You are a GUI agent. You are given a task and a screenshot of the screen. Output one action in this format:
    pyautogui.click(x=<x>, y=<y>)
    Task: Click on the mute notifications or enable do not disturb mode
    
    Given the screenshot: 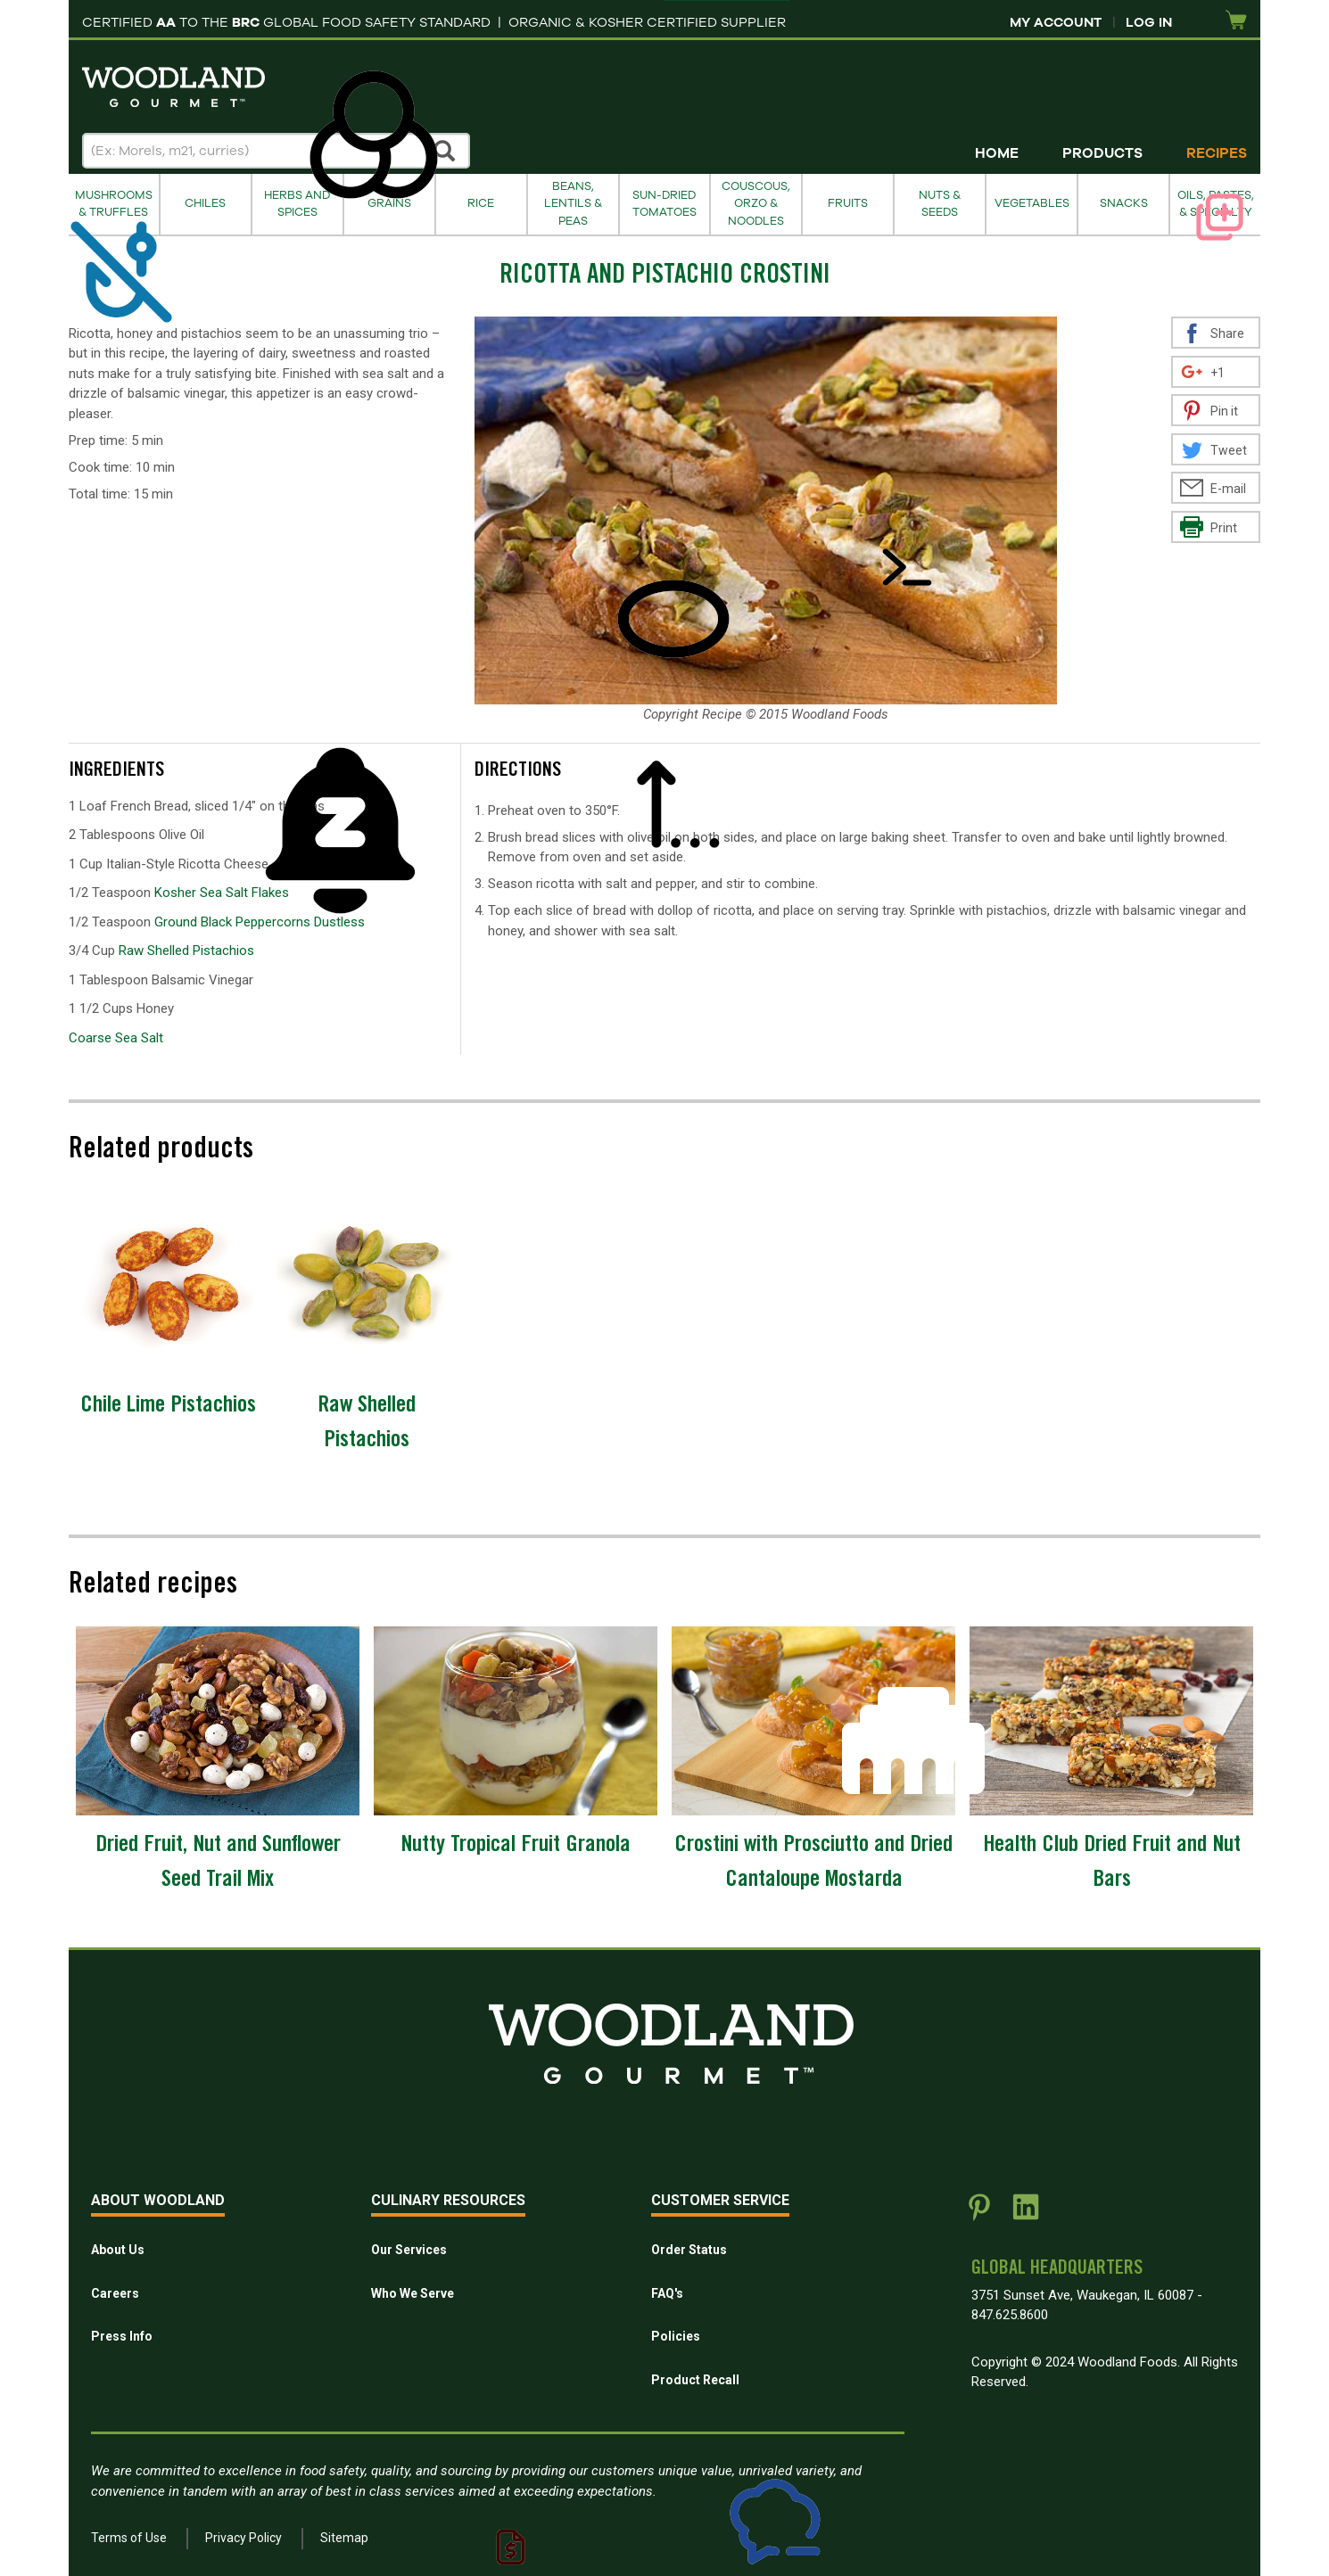 What is the action you would take?
    pyautogui.click(x=340, y=830)
    